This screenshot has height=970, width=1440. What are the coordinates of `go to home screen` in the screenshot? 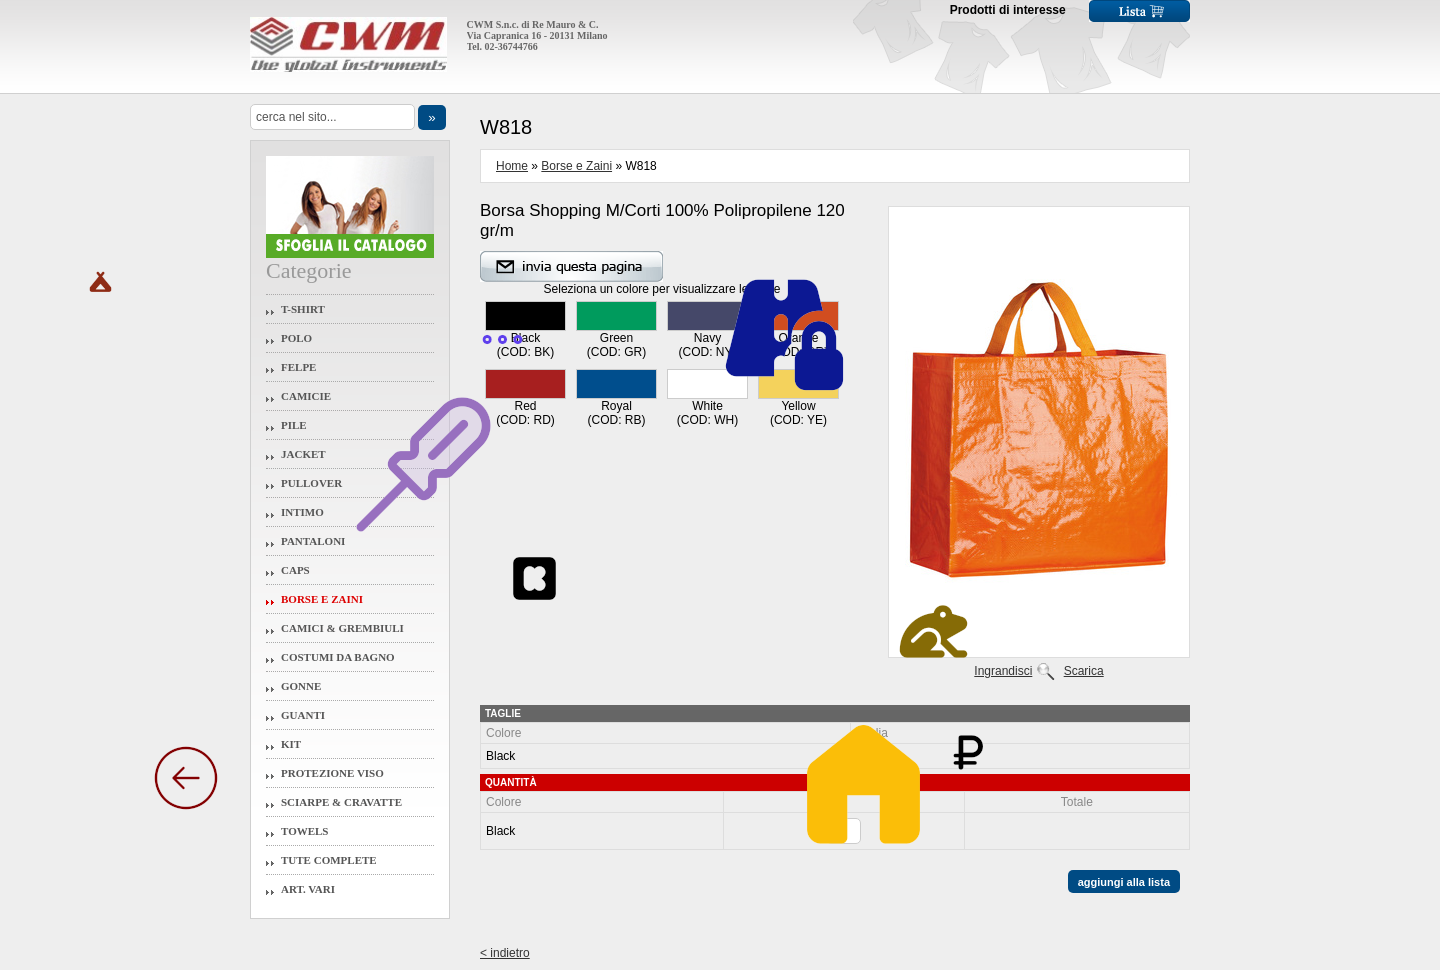 It's located at (863, 789).